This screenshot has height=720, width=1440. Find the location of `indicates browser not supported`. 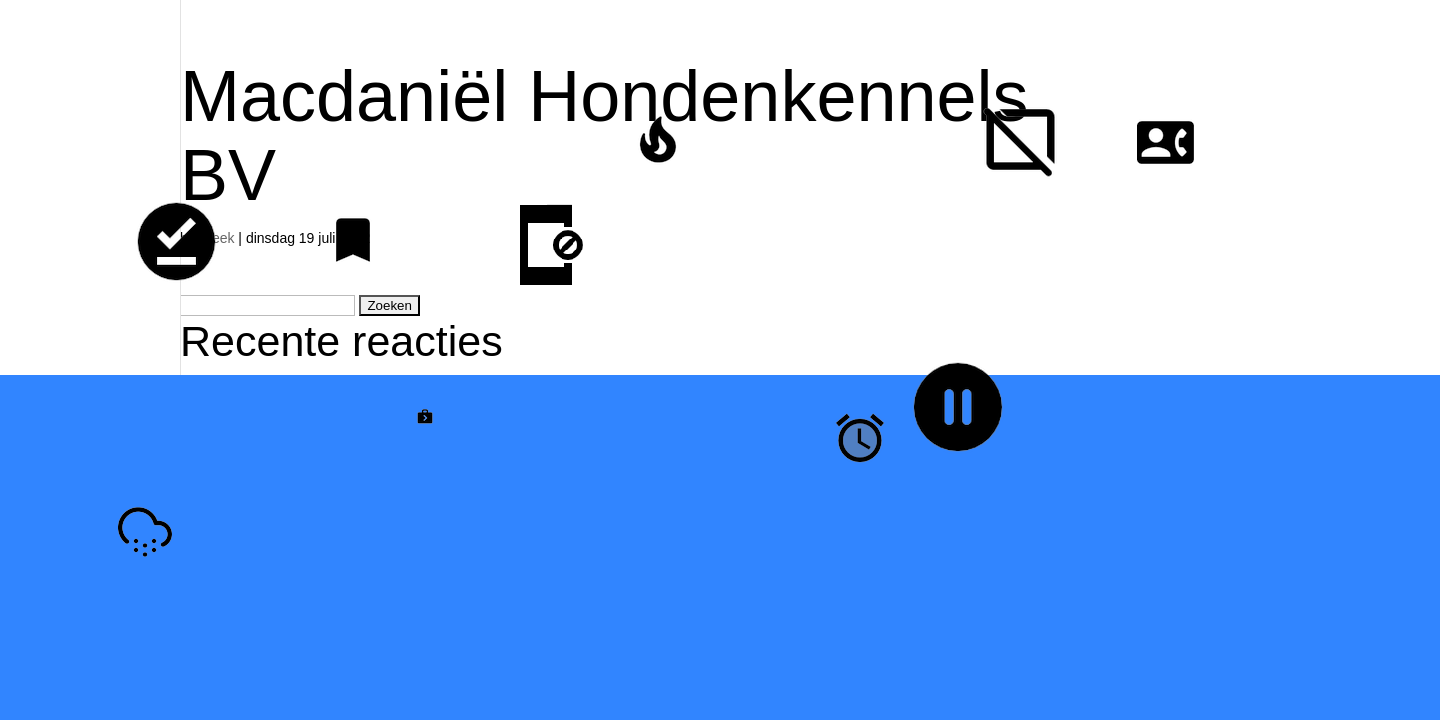

indicates browser not supported is located at coordinates (1020, 139).